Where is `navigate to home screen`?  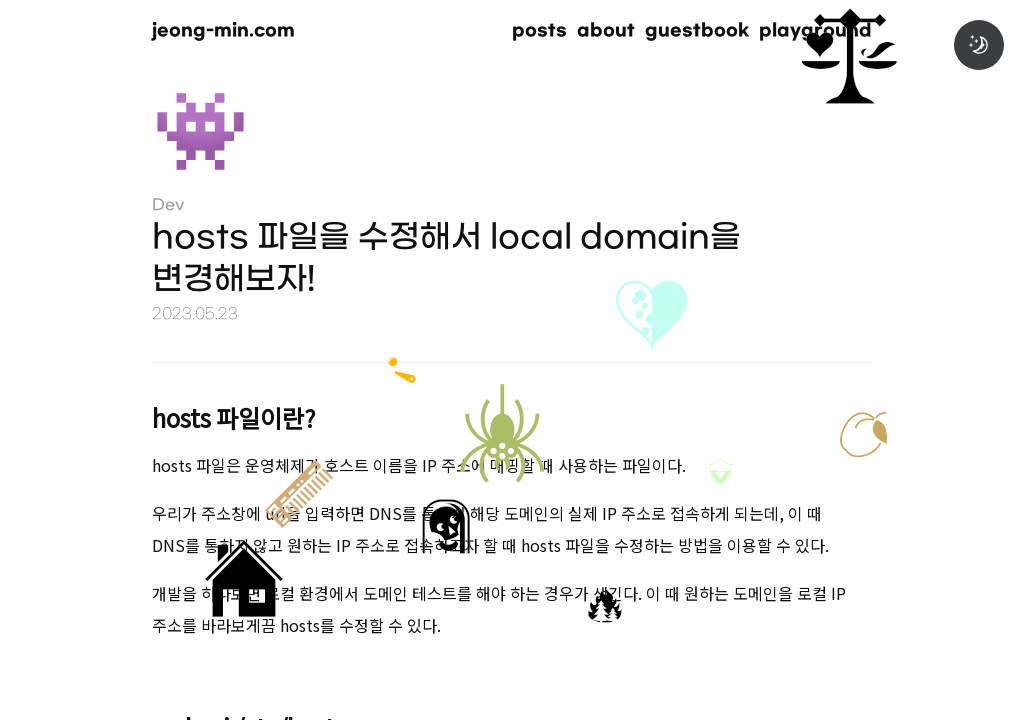 navigate to home screen is located at coordinates (244, 579).